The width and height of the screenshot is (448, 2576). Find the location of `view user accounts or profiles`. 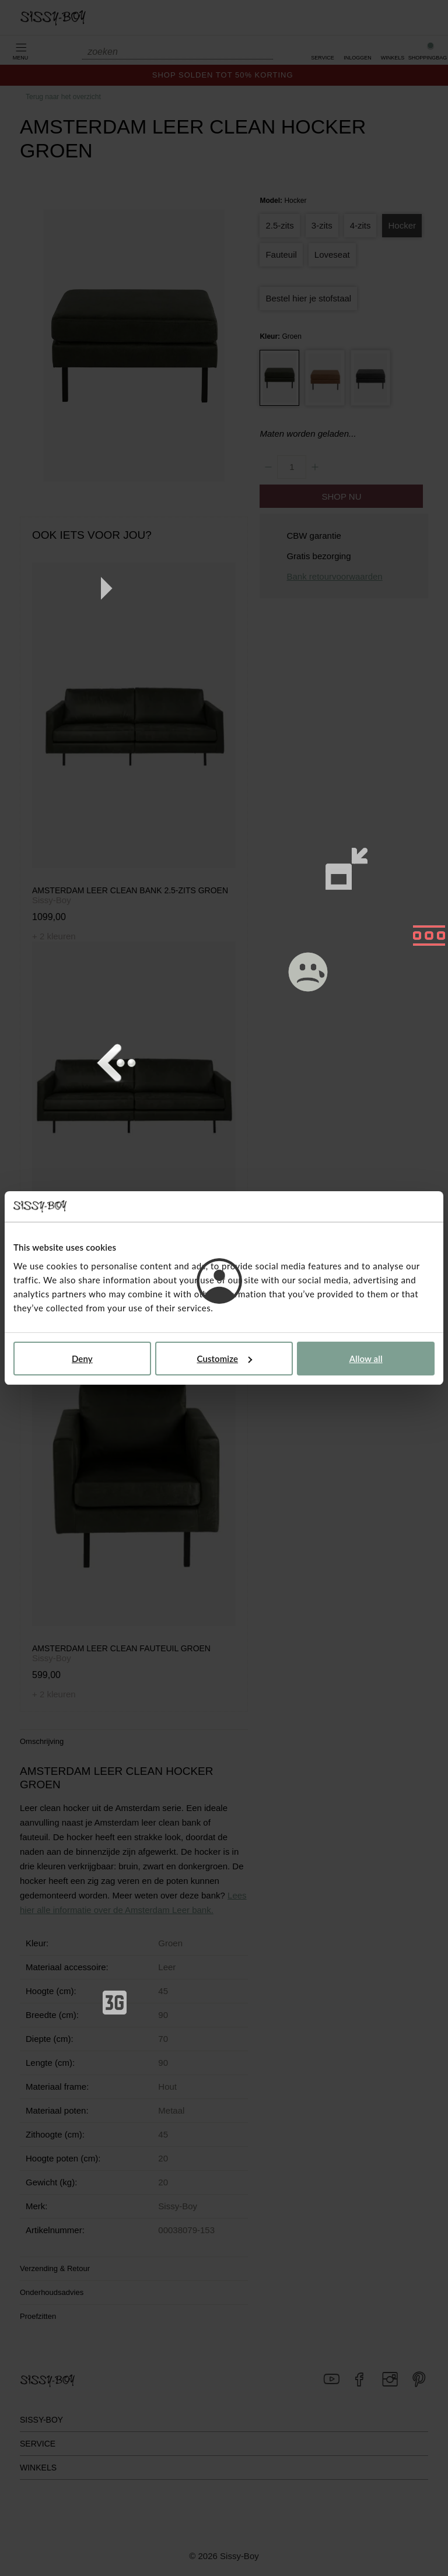

view user accounts or profiles is located at coordinates (219, 1281).